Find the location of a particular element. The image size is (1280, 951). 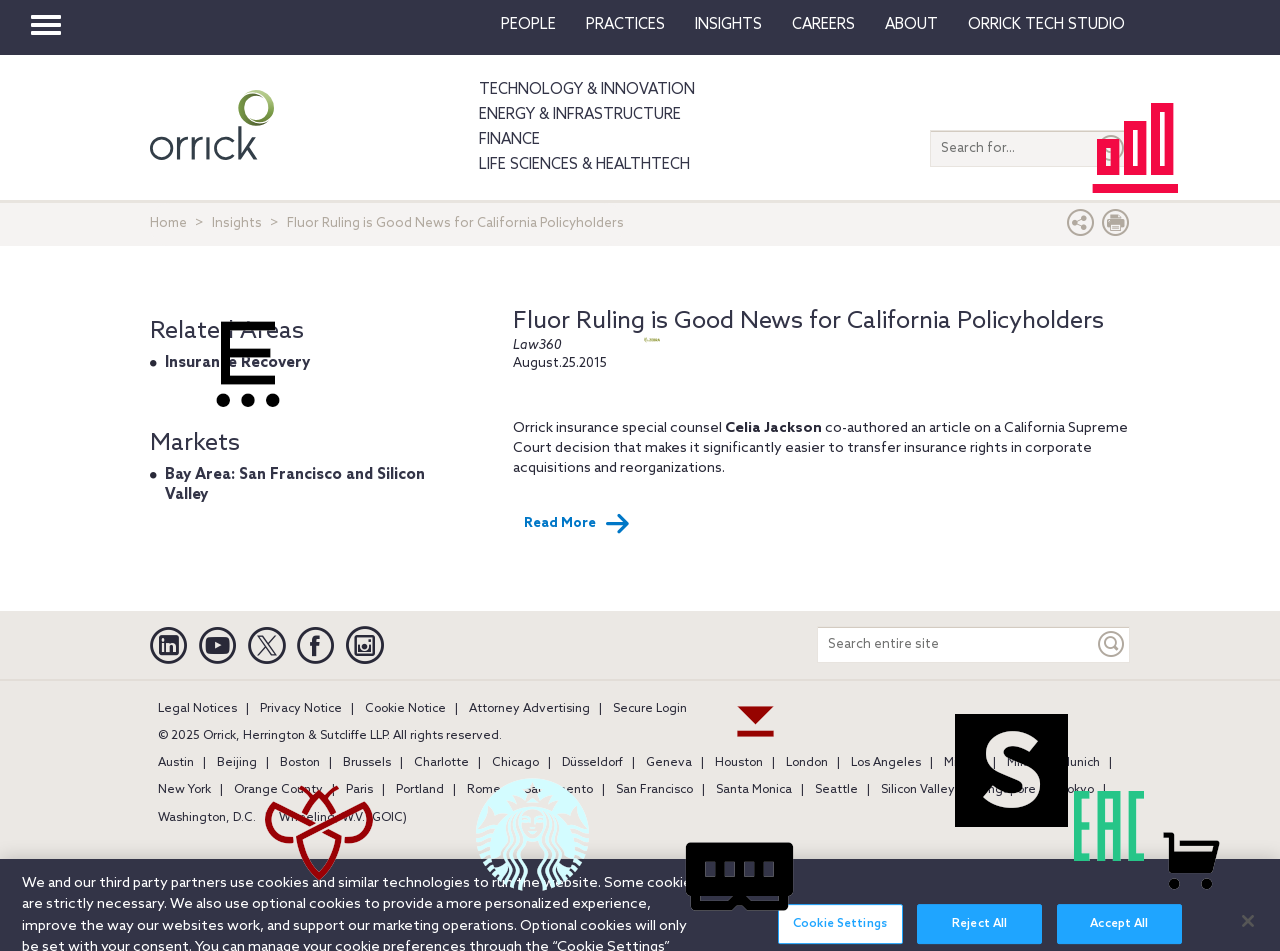

open the Starbucks app is located at coordinates (532, 834).